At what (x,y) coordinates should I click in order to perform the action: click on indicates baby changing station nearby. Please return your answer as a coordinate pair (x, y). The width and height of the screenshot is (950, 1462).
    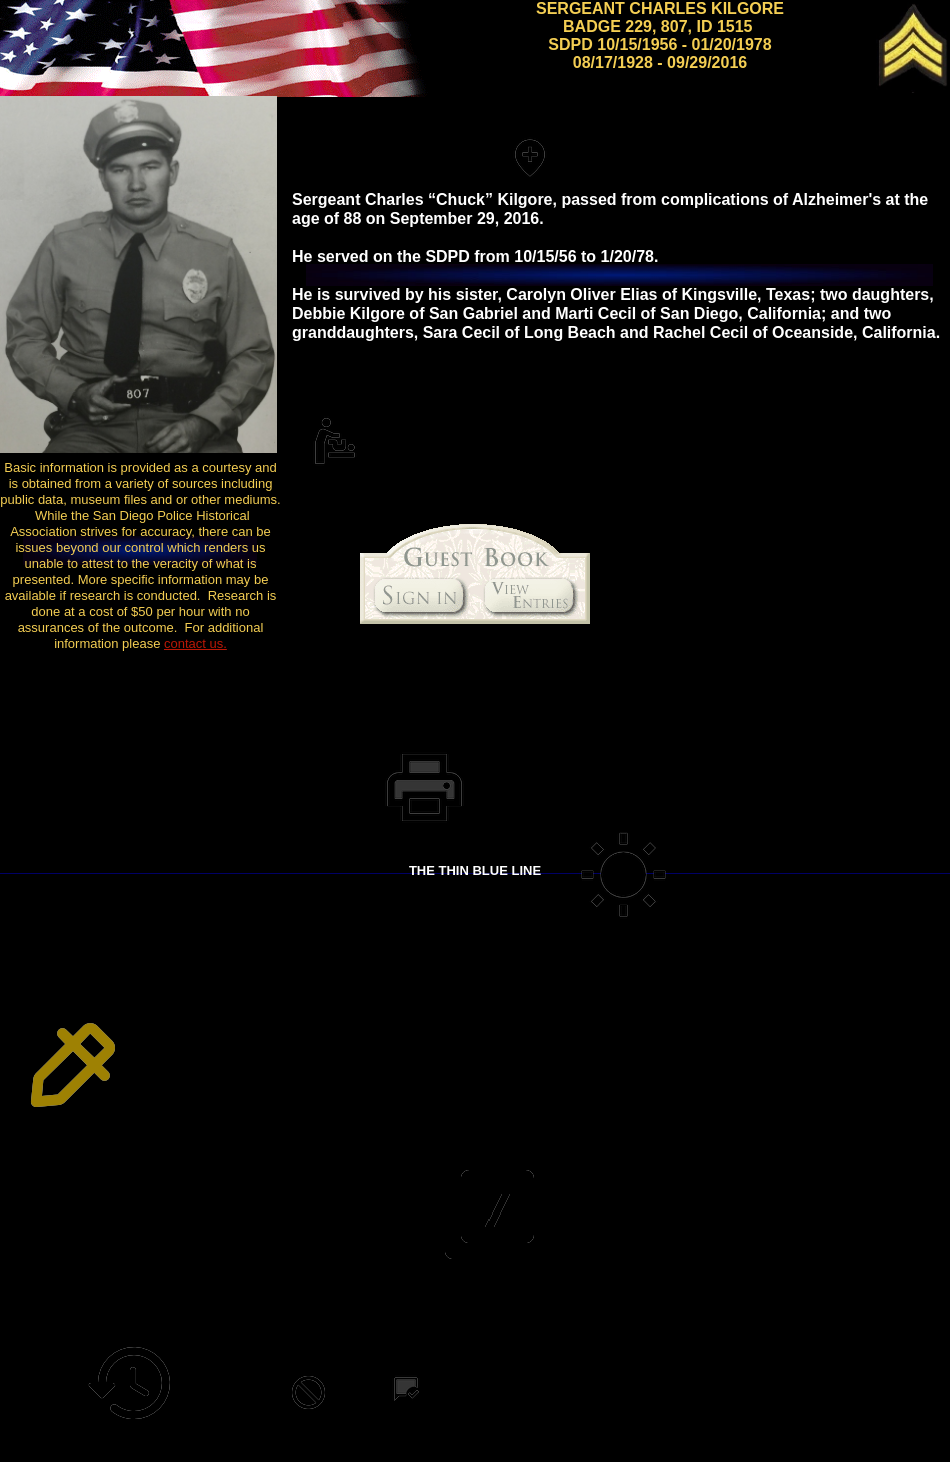
    Looking at the image, I should click on (335, 442).